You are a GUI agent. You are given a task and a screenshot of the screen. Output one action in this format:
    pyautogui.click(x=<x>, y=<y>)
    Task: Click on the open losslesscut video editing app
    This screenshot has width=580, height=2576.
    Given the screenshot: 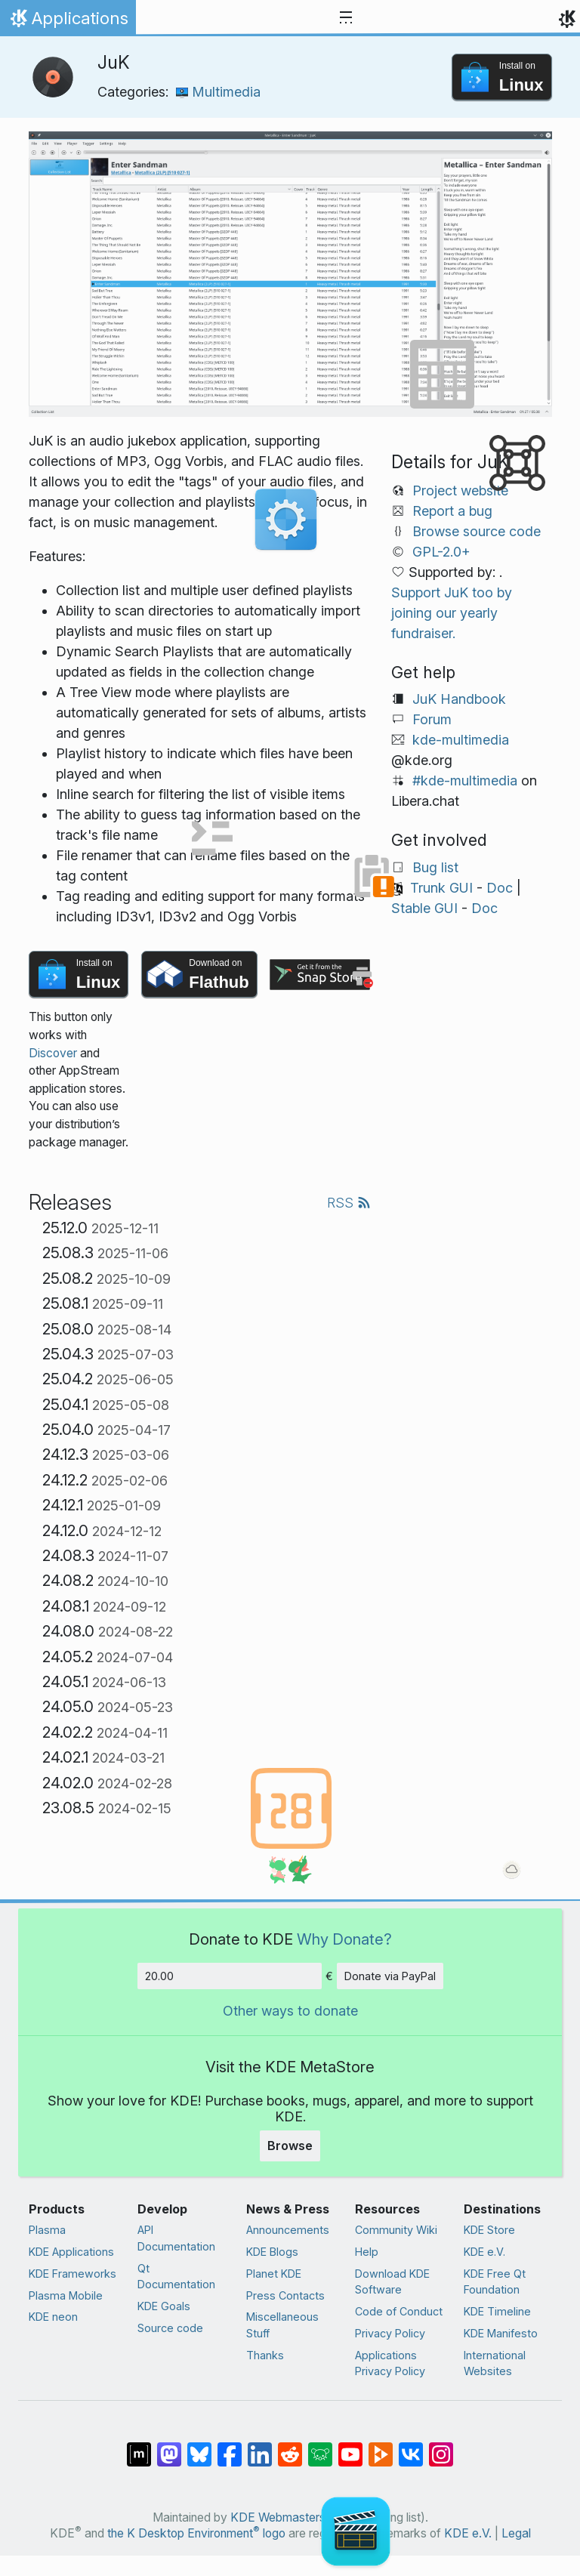 What is the action you would take?
    pyautogui.click(x=356, y=2531)
    